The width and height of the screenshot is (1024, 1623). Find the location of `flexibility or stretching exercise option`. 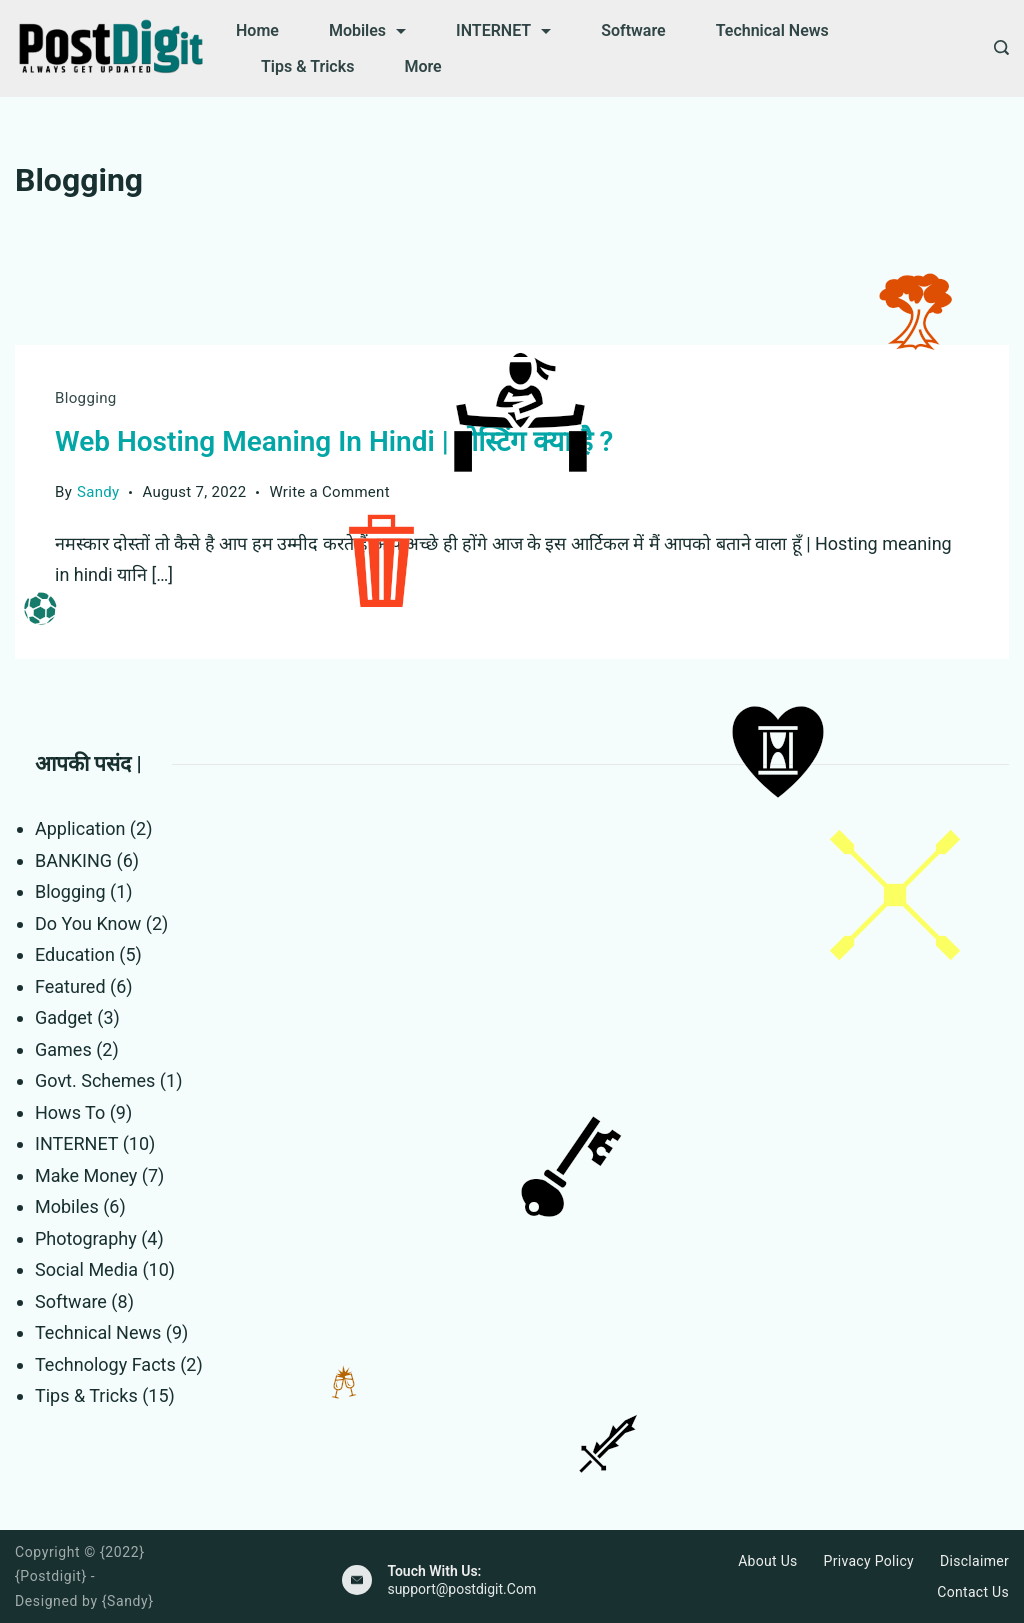

flexibility or stretching exercise option is located at coordinates (520, 405).